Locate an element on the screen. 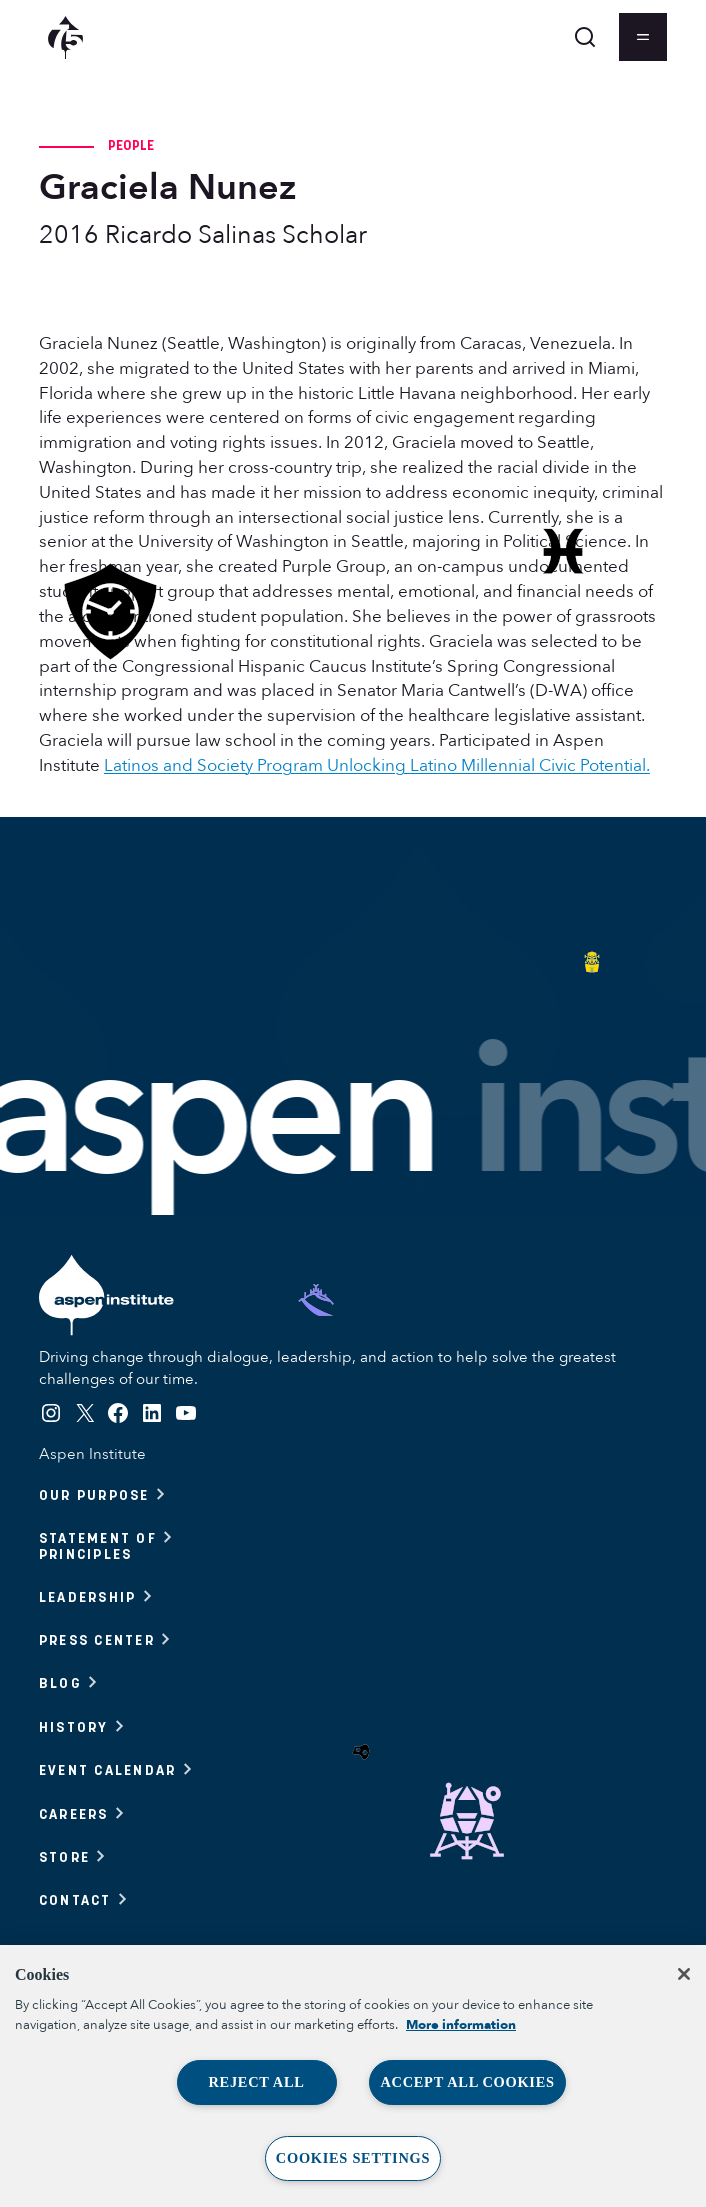 The height and width of the screenshot is (2207, 706). activate temporary protection or defense is located at coordinates (110, 611).